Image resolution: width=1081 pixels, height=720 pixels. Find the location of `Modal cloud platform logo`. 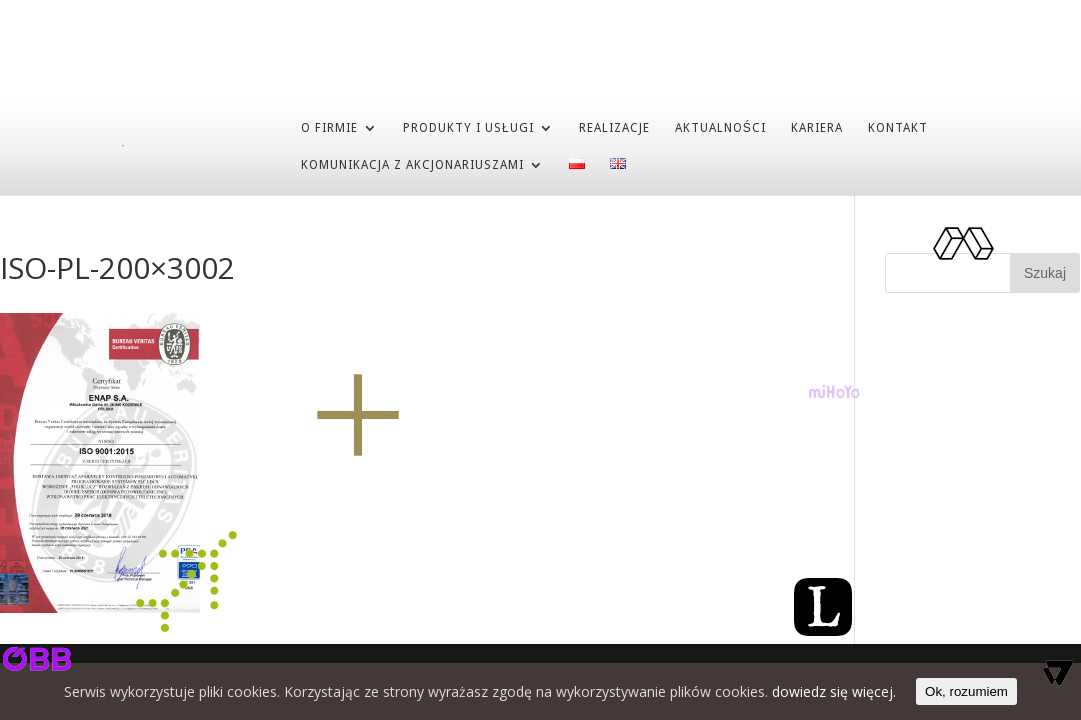

Modal cloud platform logo is located at coordinates (963, 243).